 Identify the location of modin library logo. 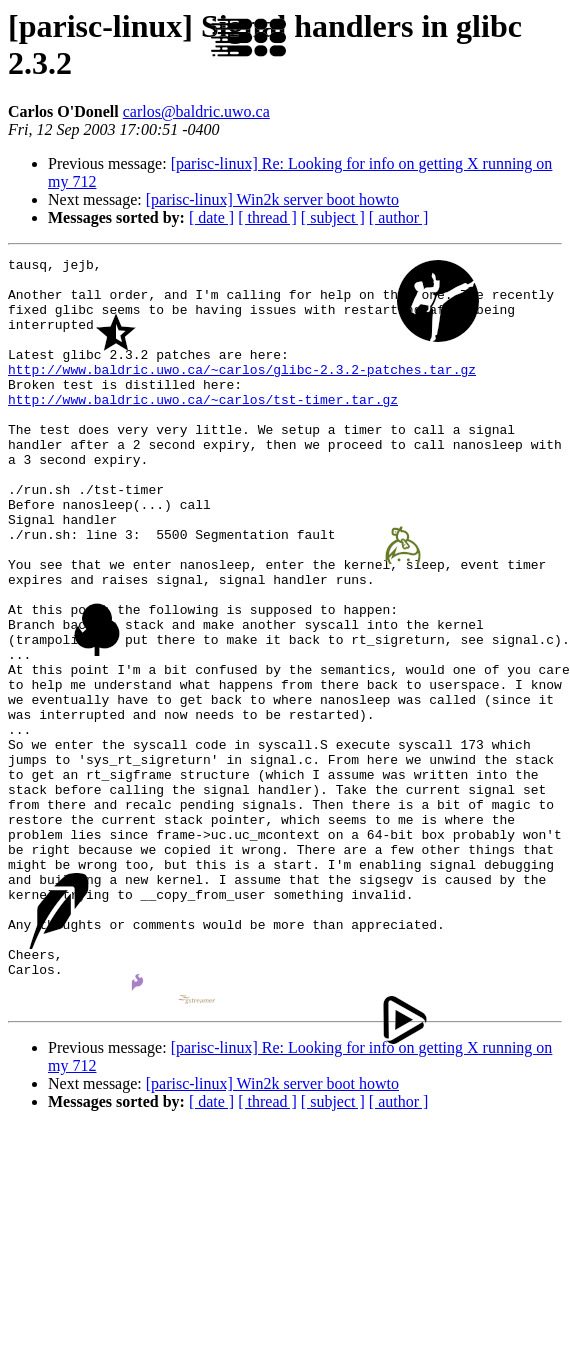
(248, 37).